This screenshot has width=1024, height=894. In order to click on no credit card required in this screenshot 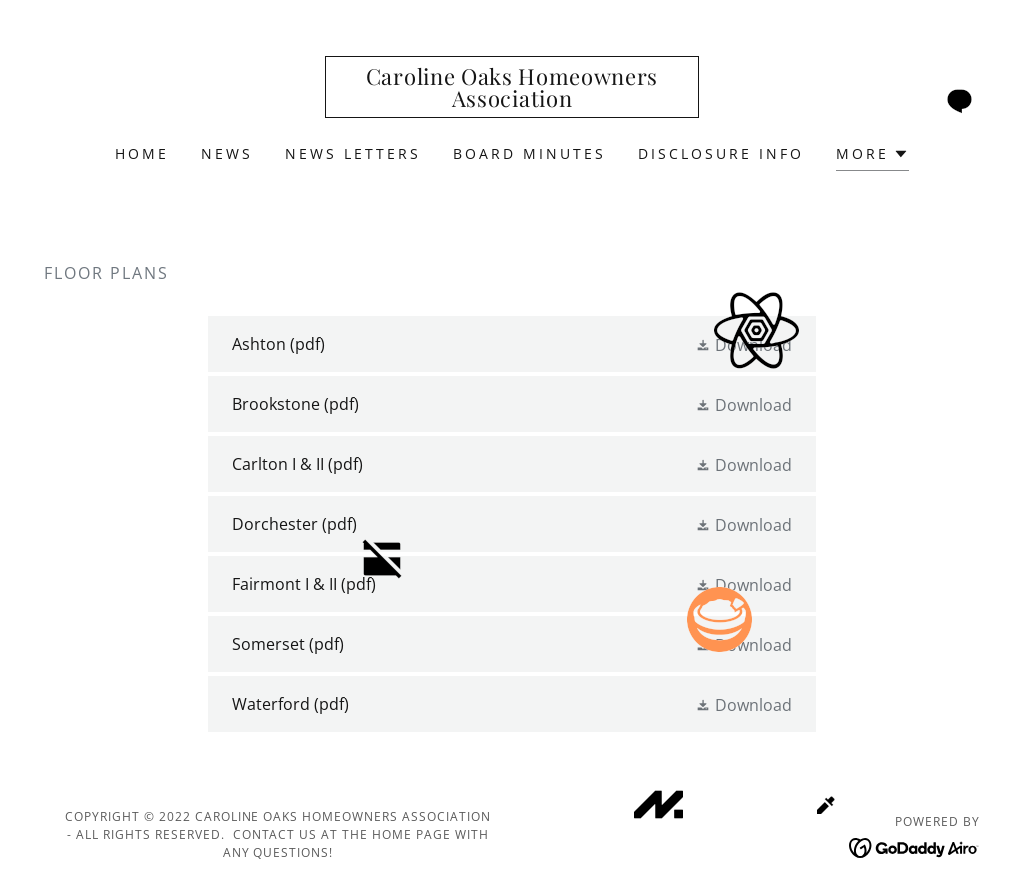, I will do `click(382, 559)`.